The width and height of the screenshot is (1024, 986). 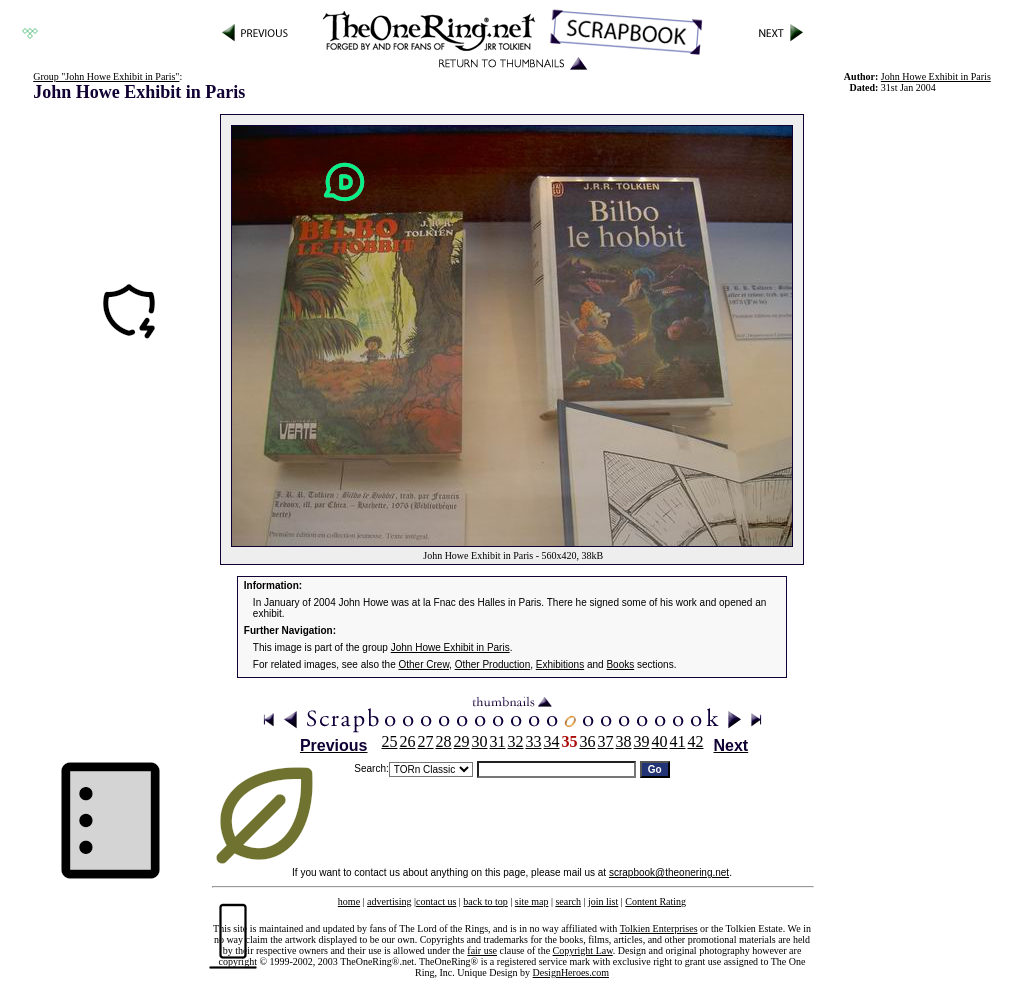 What do you see at coordinates (345, 182) in the screenshot?
I see `disqus commenting platform logo` at bounding box center [345, 182].